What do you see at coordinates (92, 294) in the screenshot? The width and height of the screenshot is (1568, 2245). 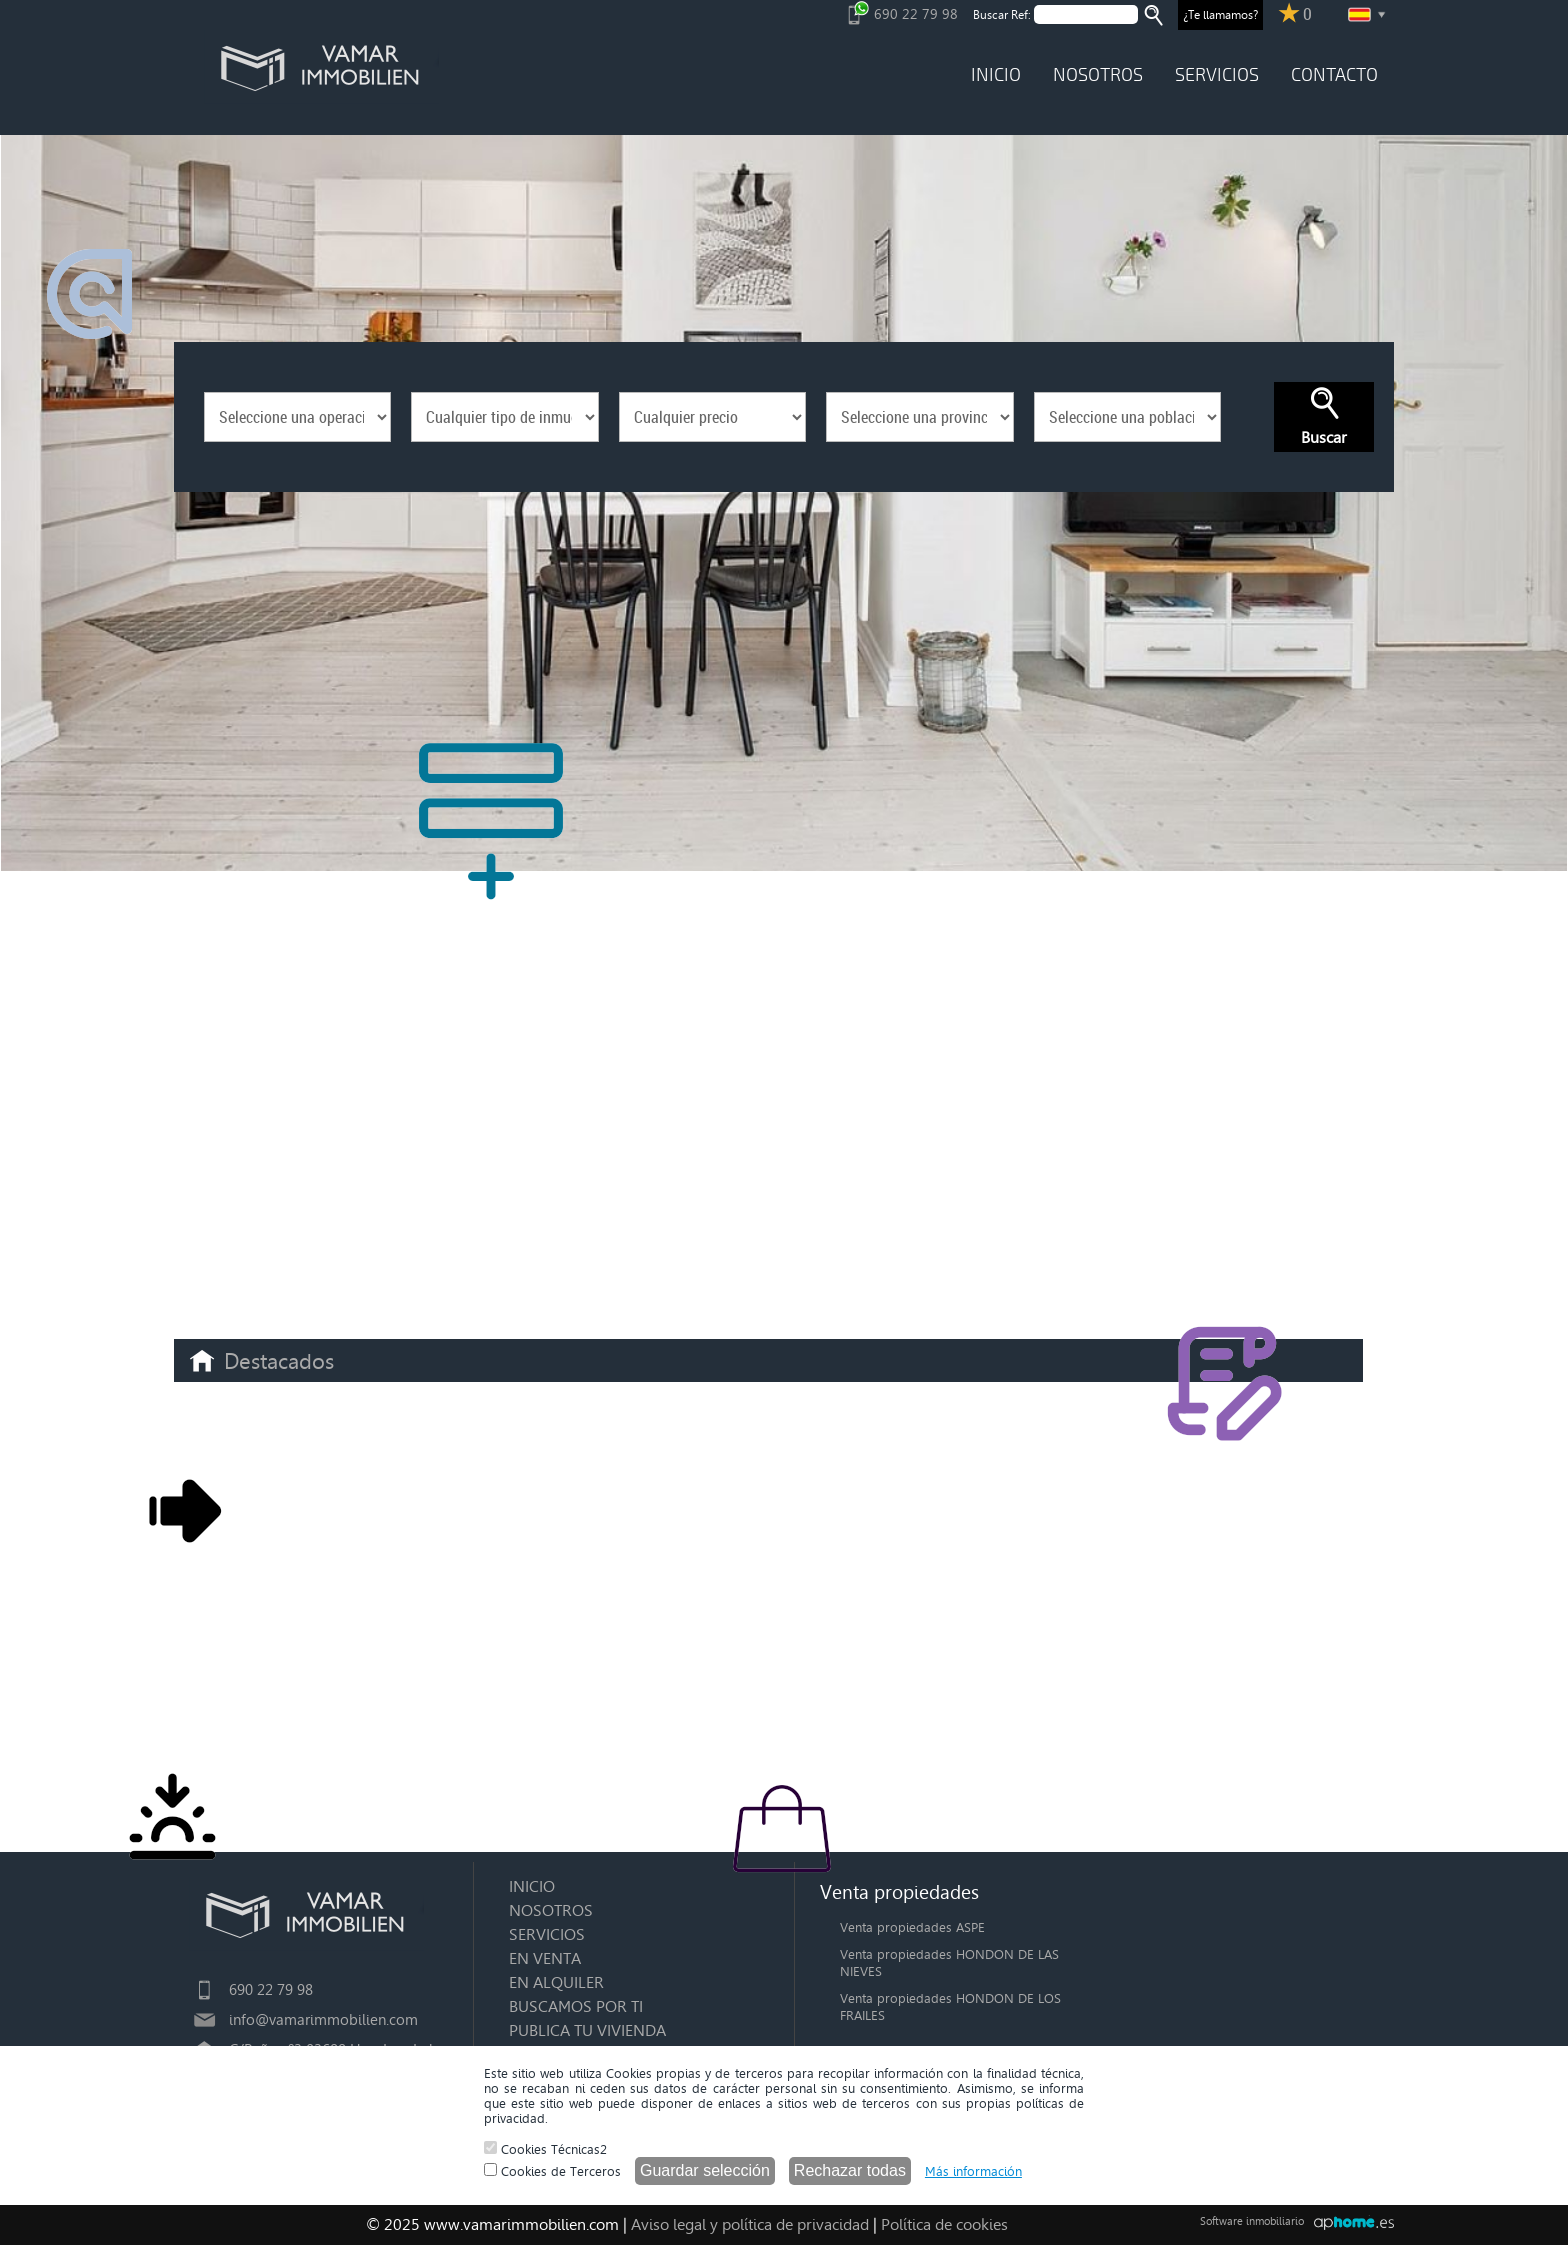 I see `access Algolia search services` at bounding box center [92, 294].